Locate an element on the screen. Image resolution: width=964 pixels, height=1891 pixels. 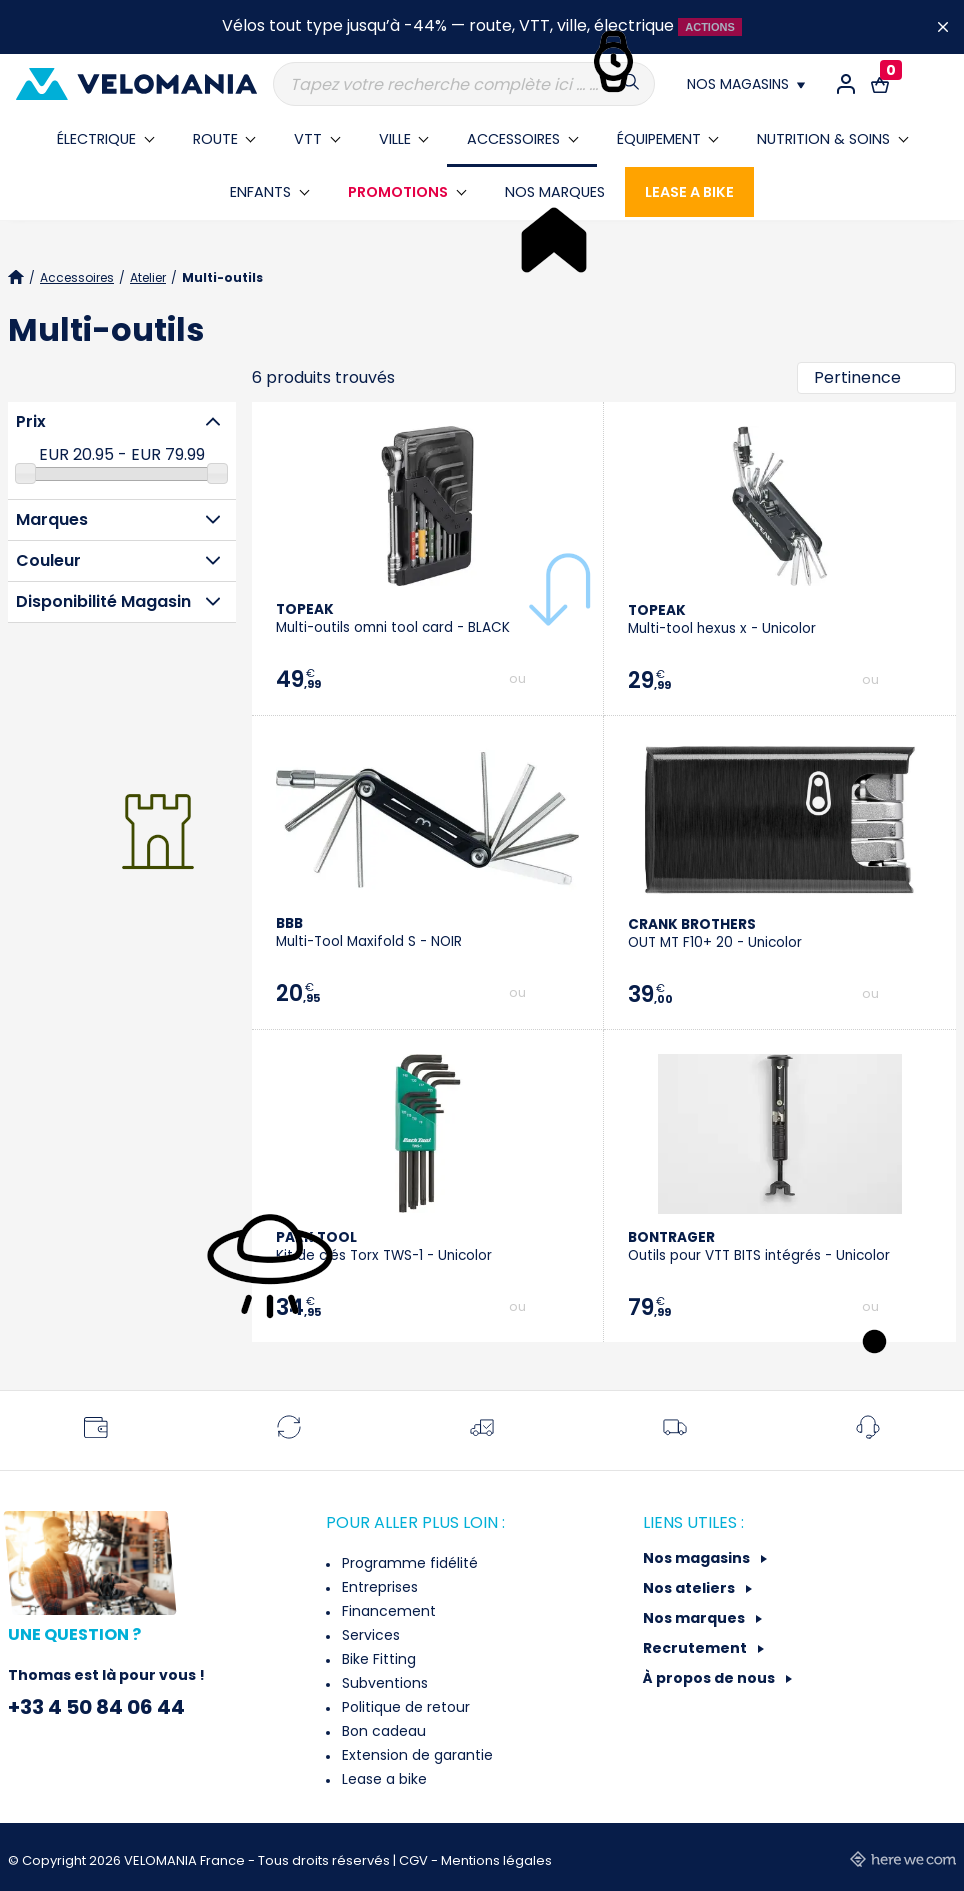
upvote or promote content is located at coordinates (554, 240).